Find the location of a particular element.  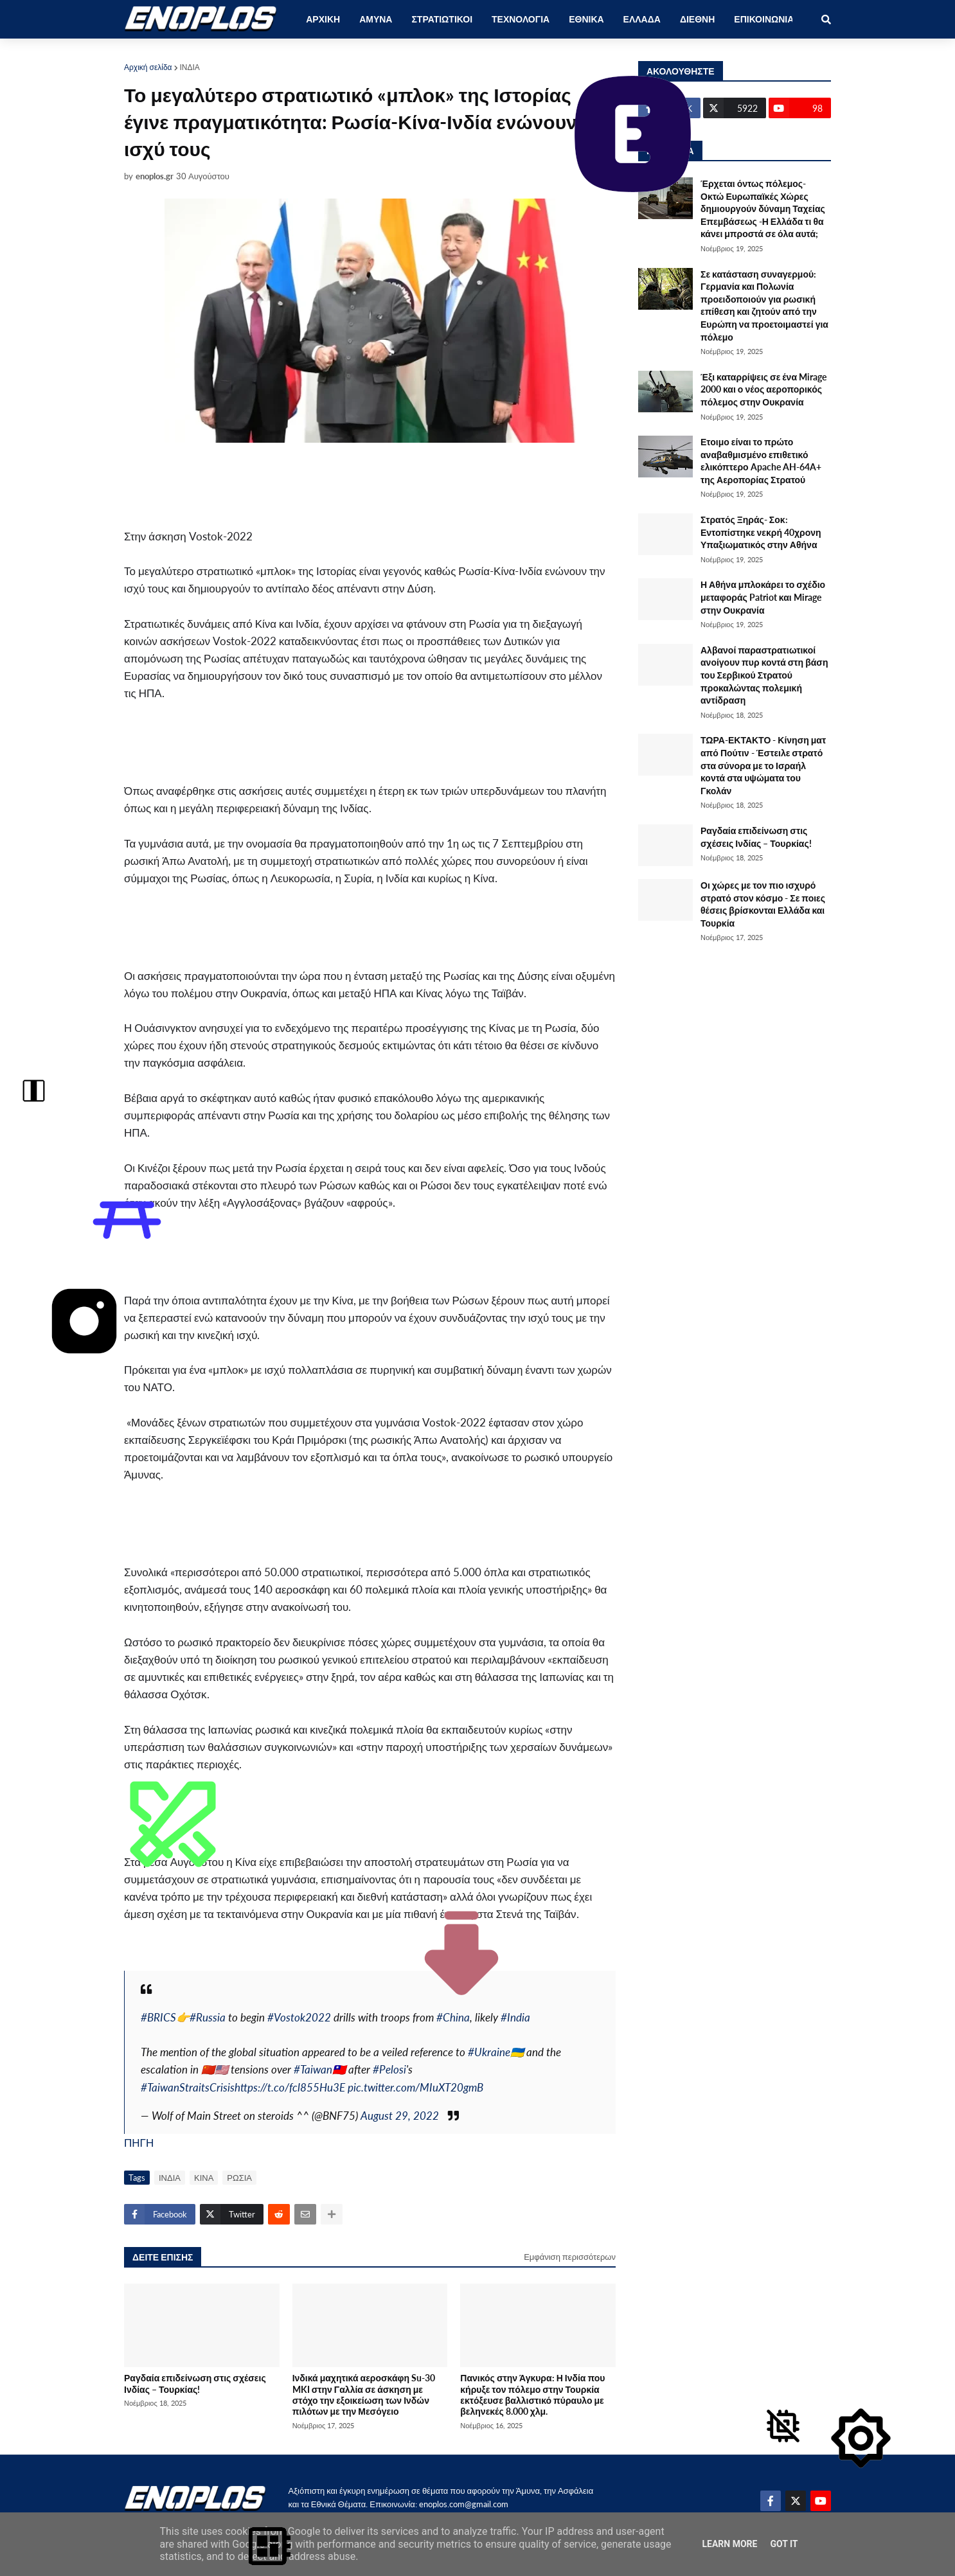

indicates processor or CPU is disabled is located at coordinates (783, 2426).